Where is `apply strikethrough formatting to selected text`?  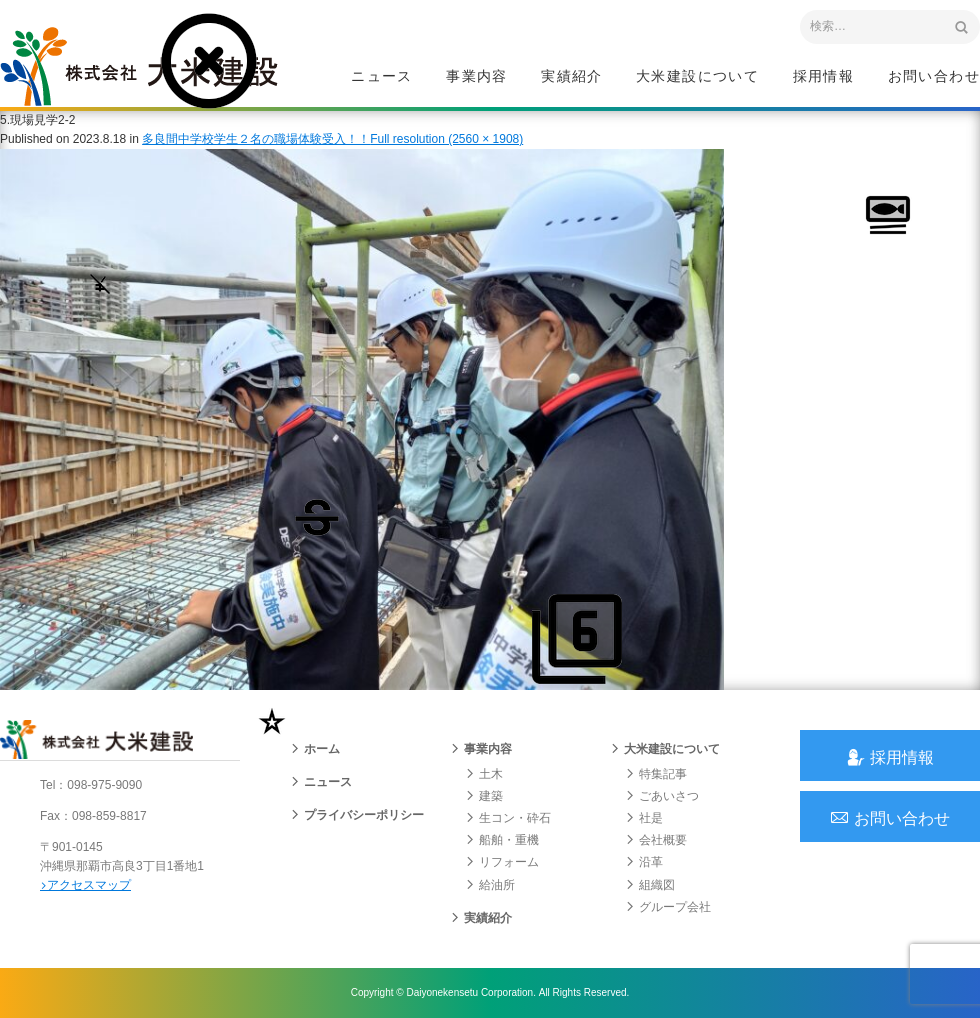
apply strikethrough formatting to selected text is located at coordinates (317, 521).